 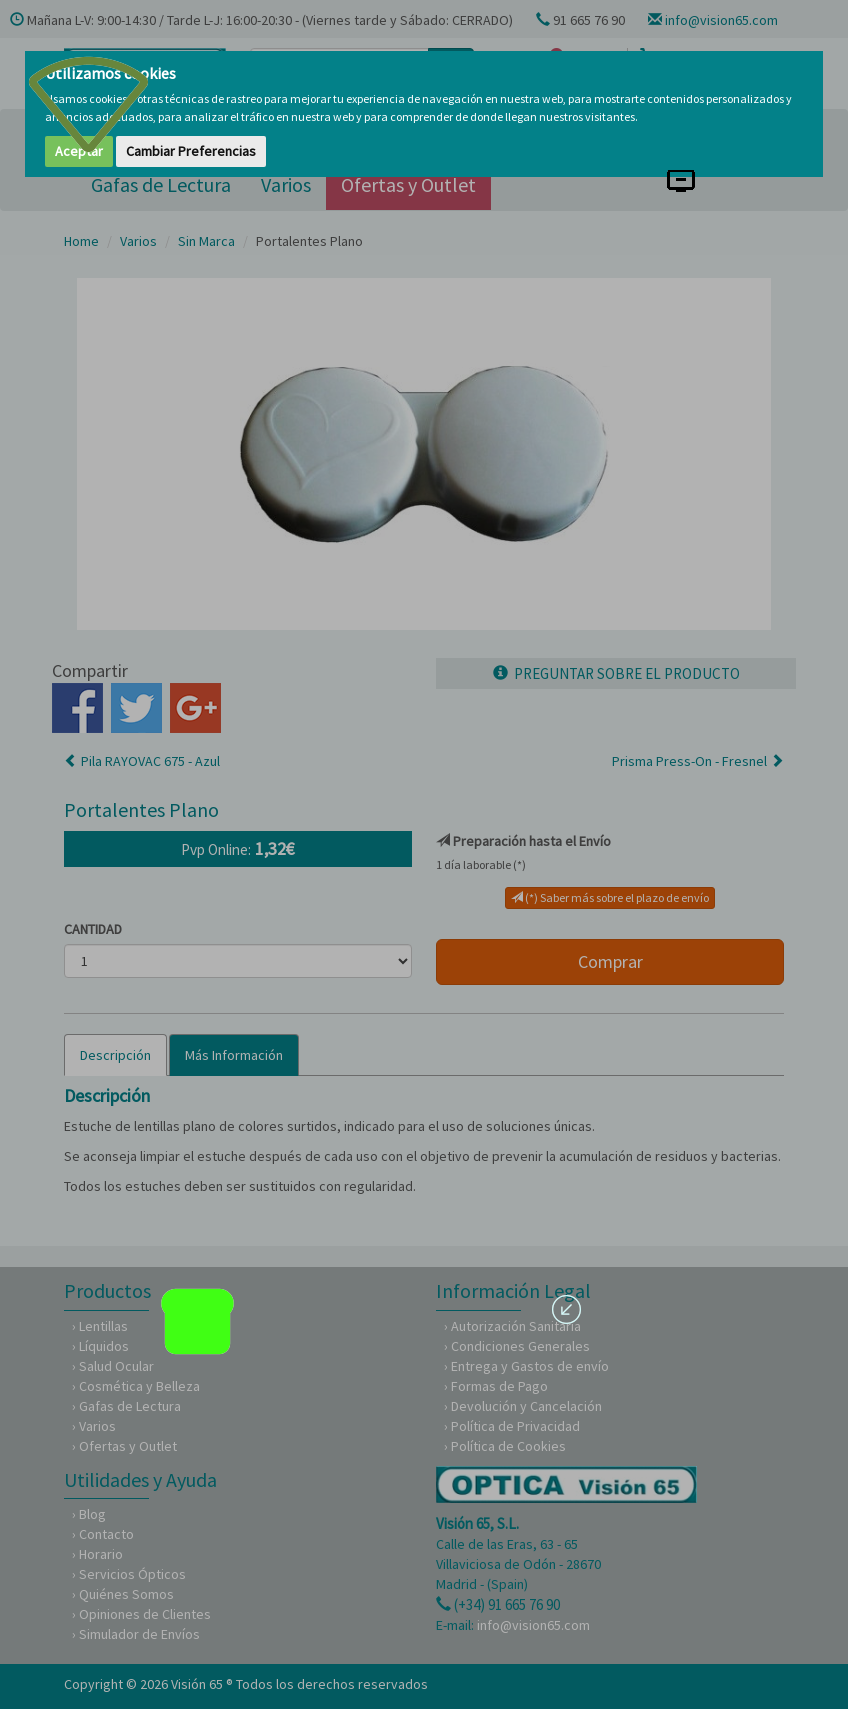 What do you see at coordinates (566, 1309) in the screenshot?
I see `navigate to previous or lower-left content` at bounding box center [566, 1309].